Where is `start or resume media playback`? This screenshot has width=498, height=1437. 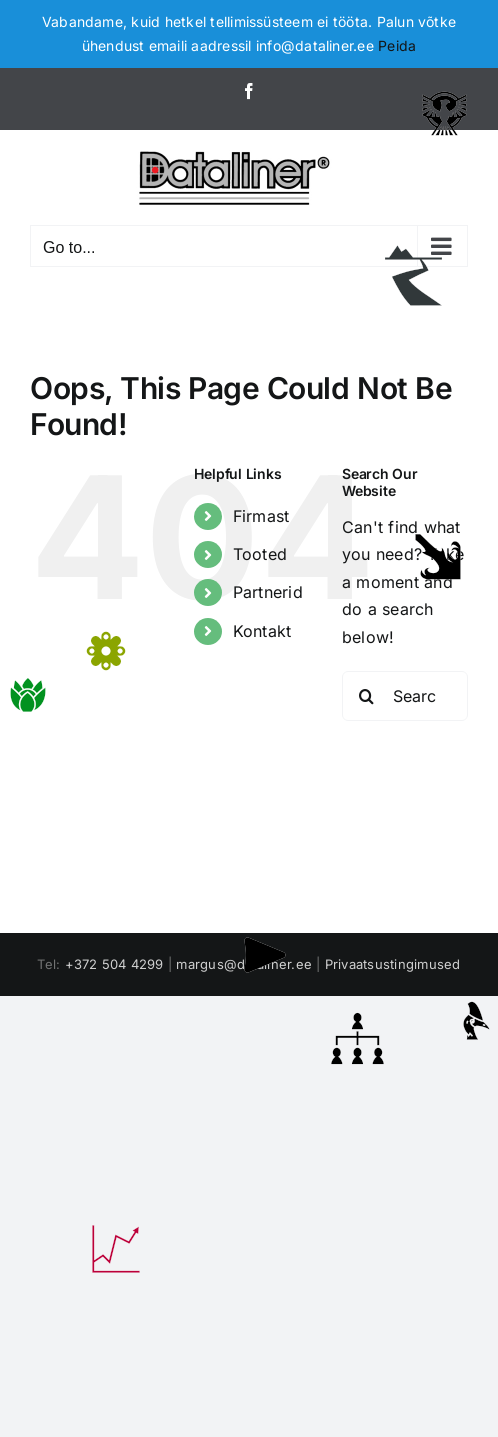
start or resume media playback is located at coordinates (265, 955).